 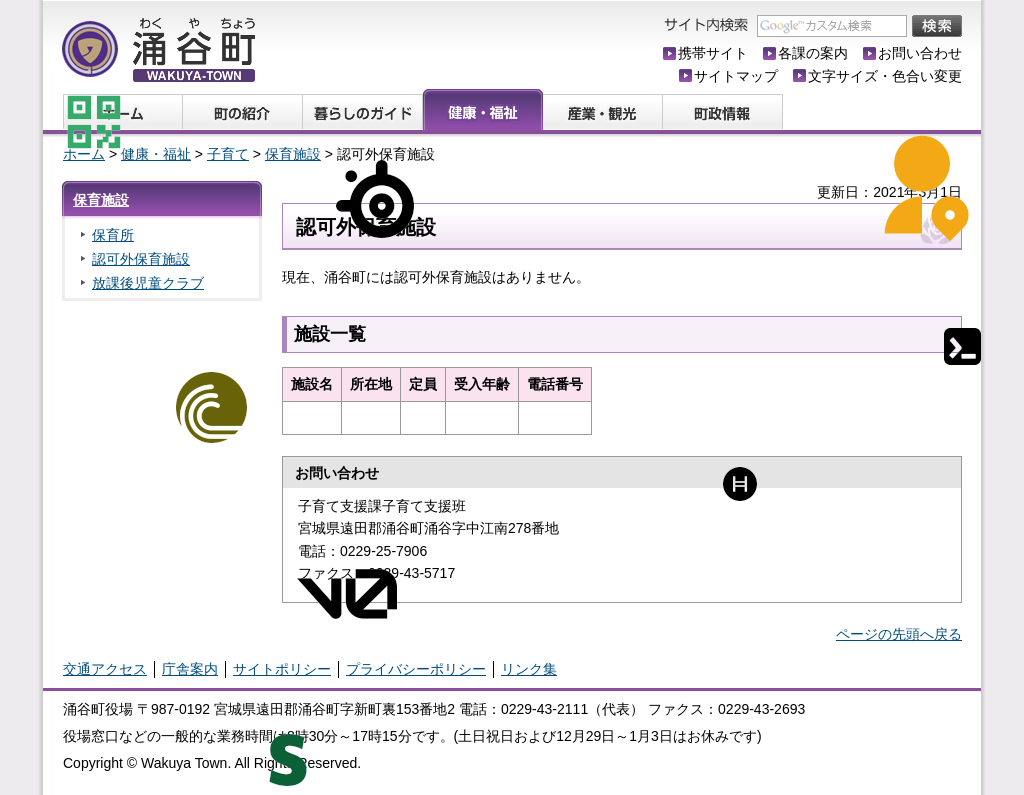 I want to click on v0 by Vercel logo, so click(x=347, y=594).